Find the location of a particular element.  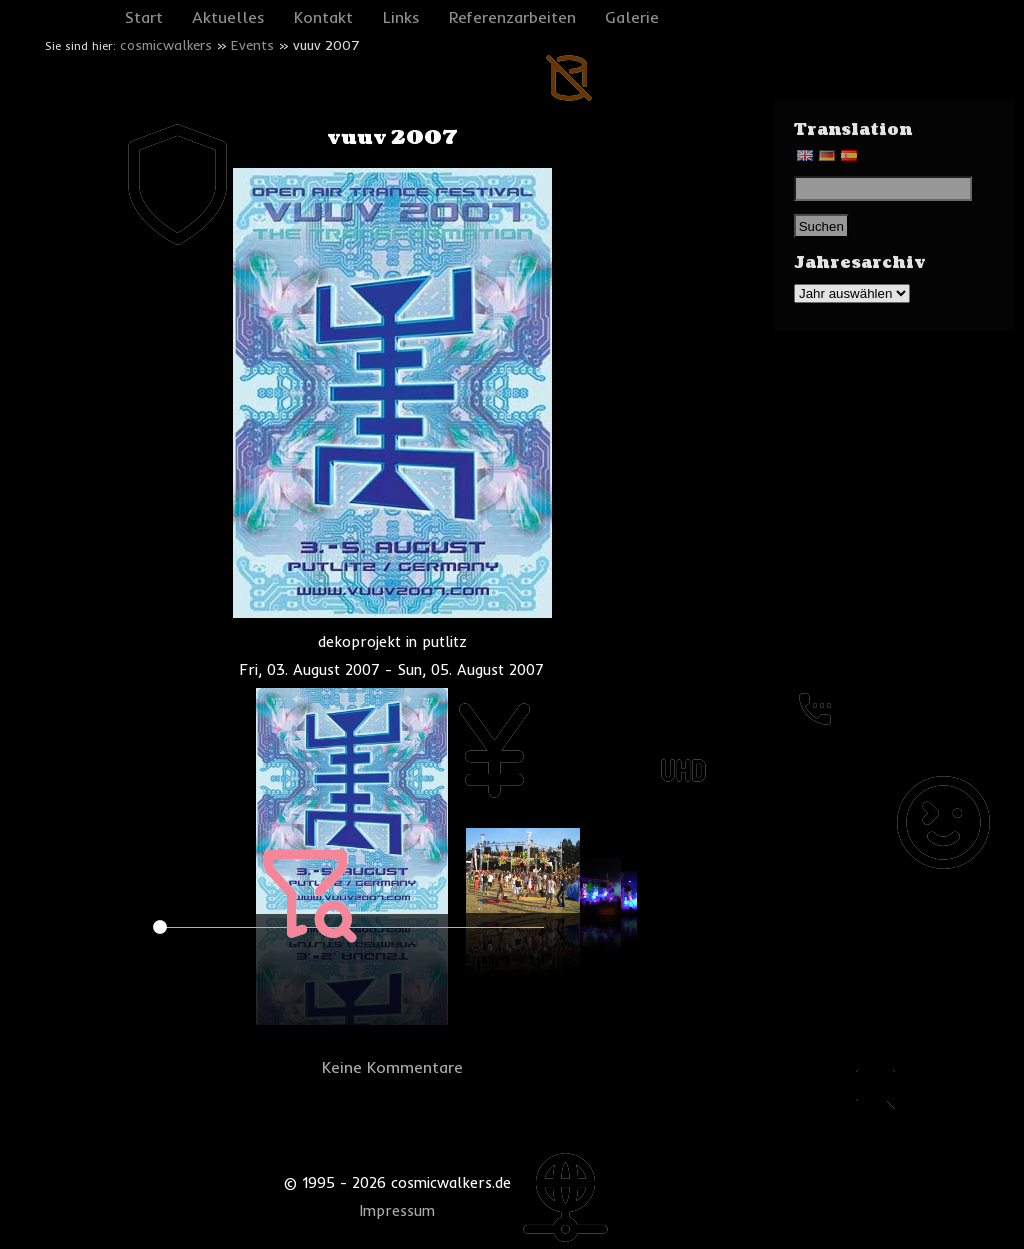

view network connection status is located at coordinates (565, 1195).